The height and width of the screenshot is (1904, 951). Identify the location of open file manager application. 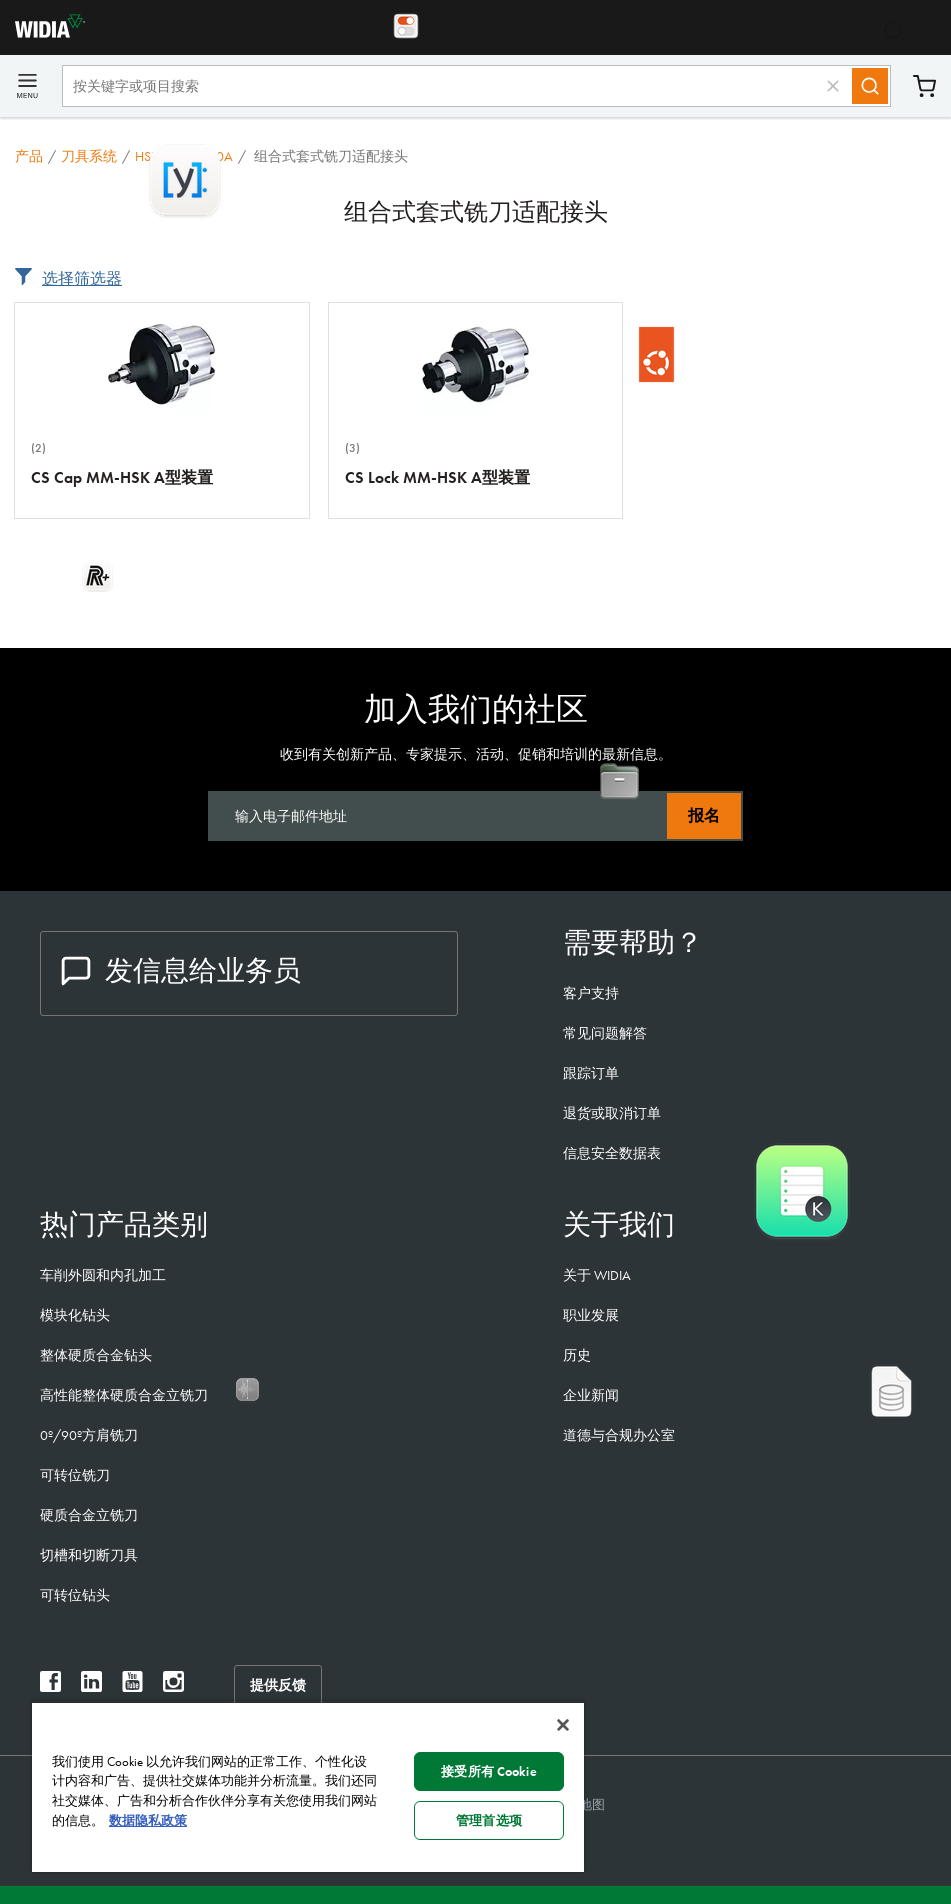
(619, 780).